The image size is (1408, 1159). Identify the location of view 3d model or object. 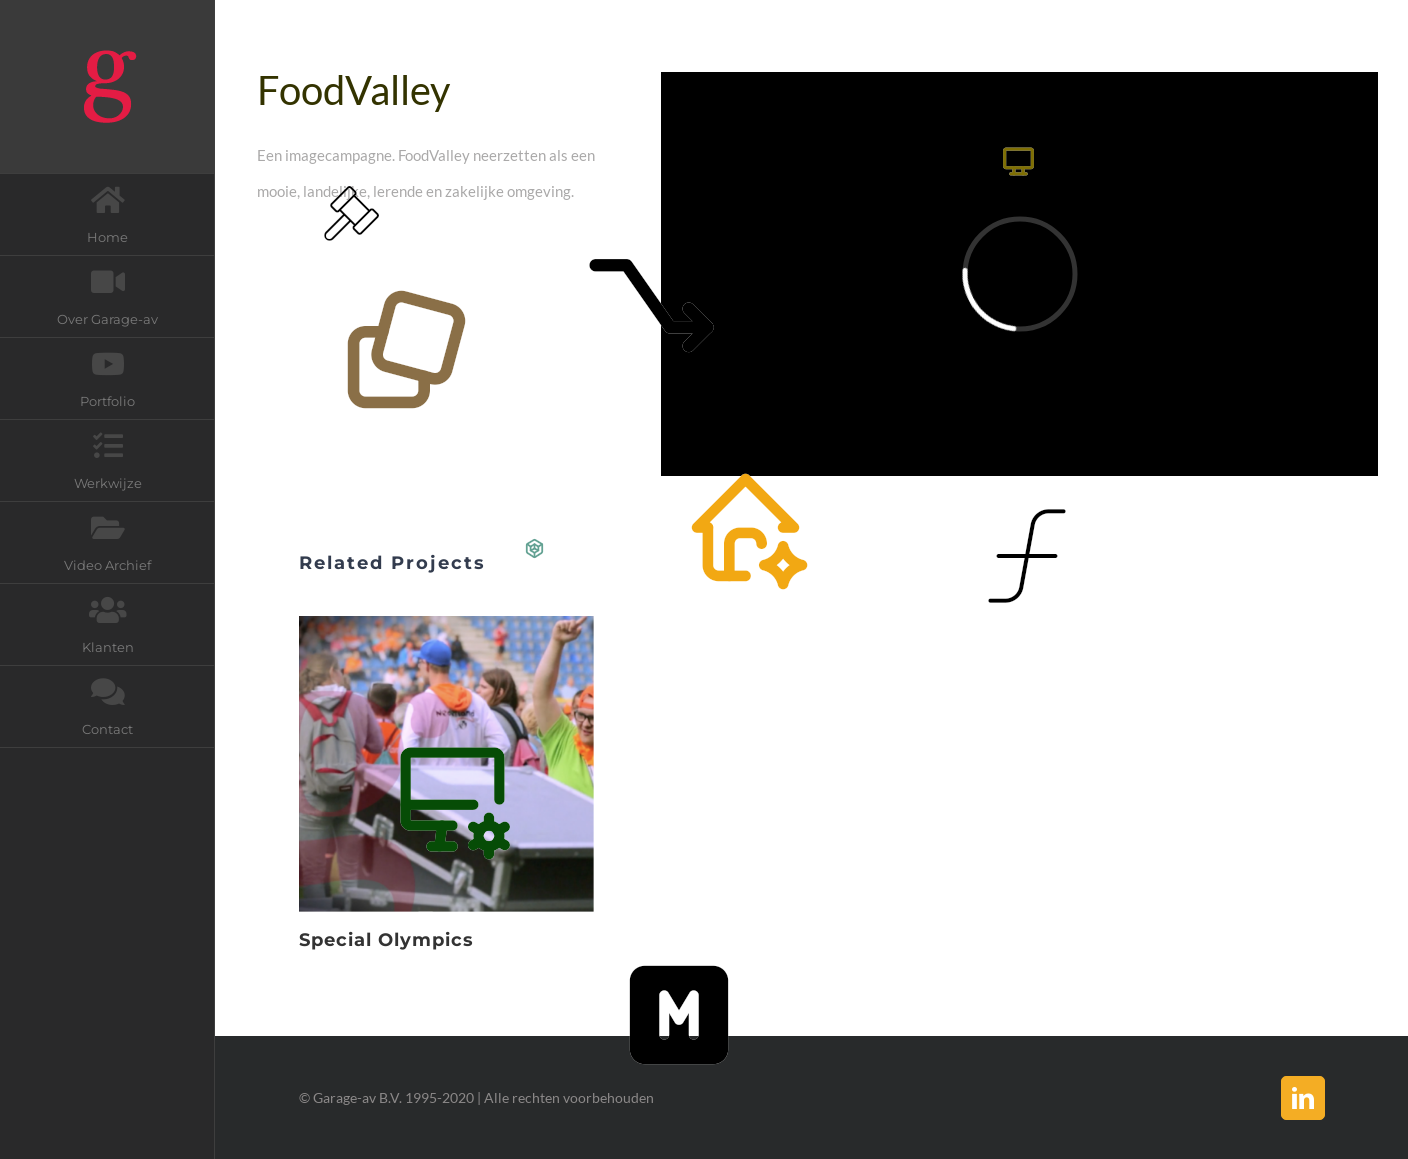
(534, 548).